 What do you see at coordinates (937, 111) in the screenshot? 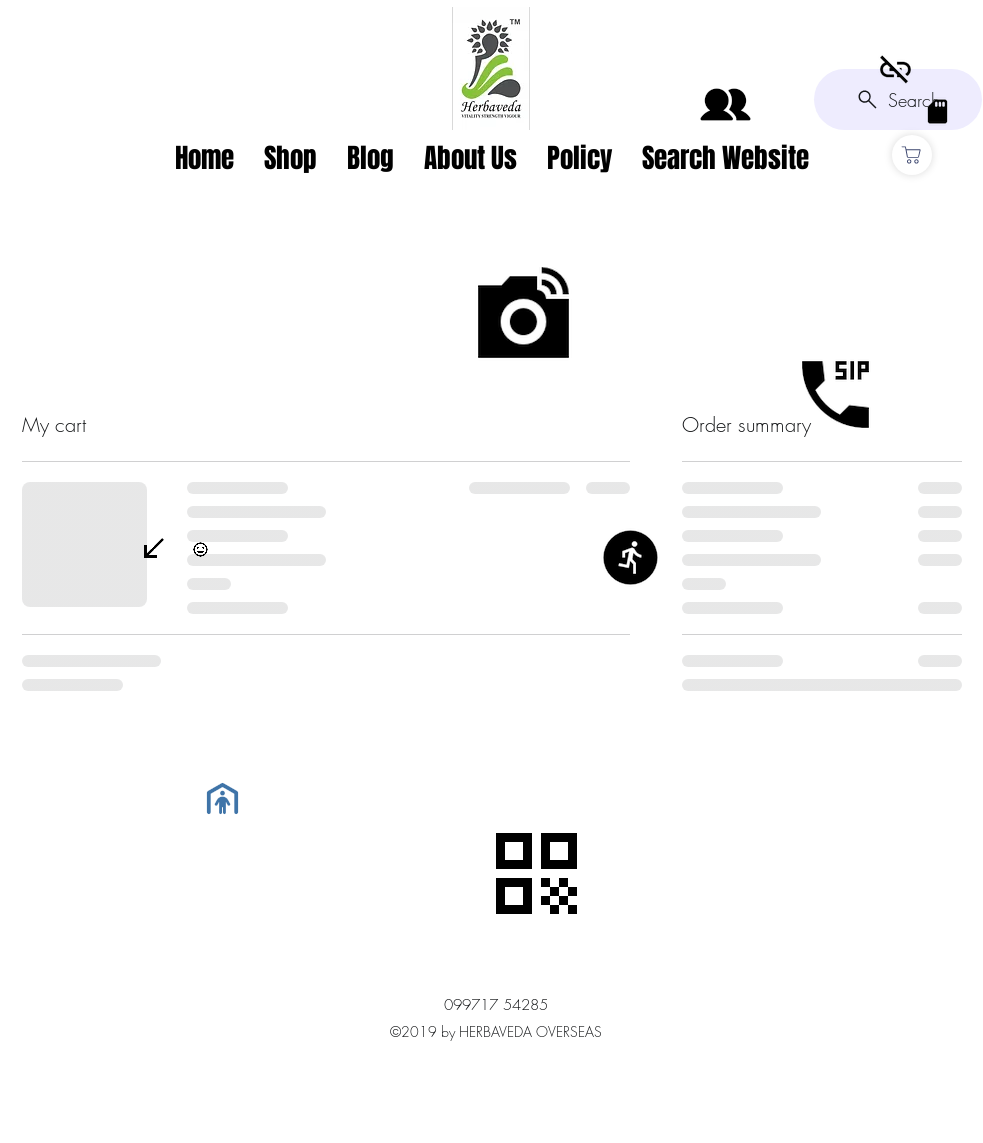
I see `access external storage or sd card` at bounding box center [937, 111].